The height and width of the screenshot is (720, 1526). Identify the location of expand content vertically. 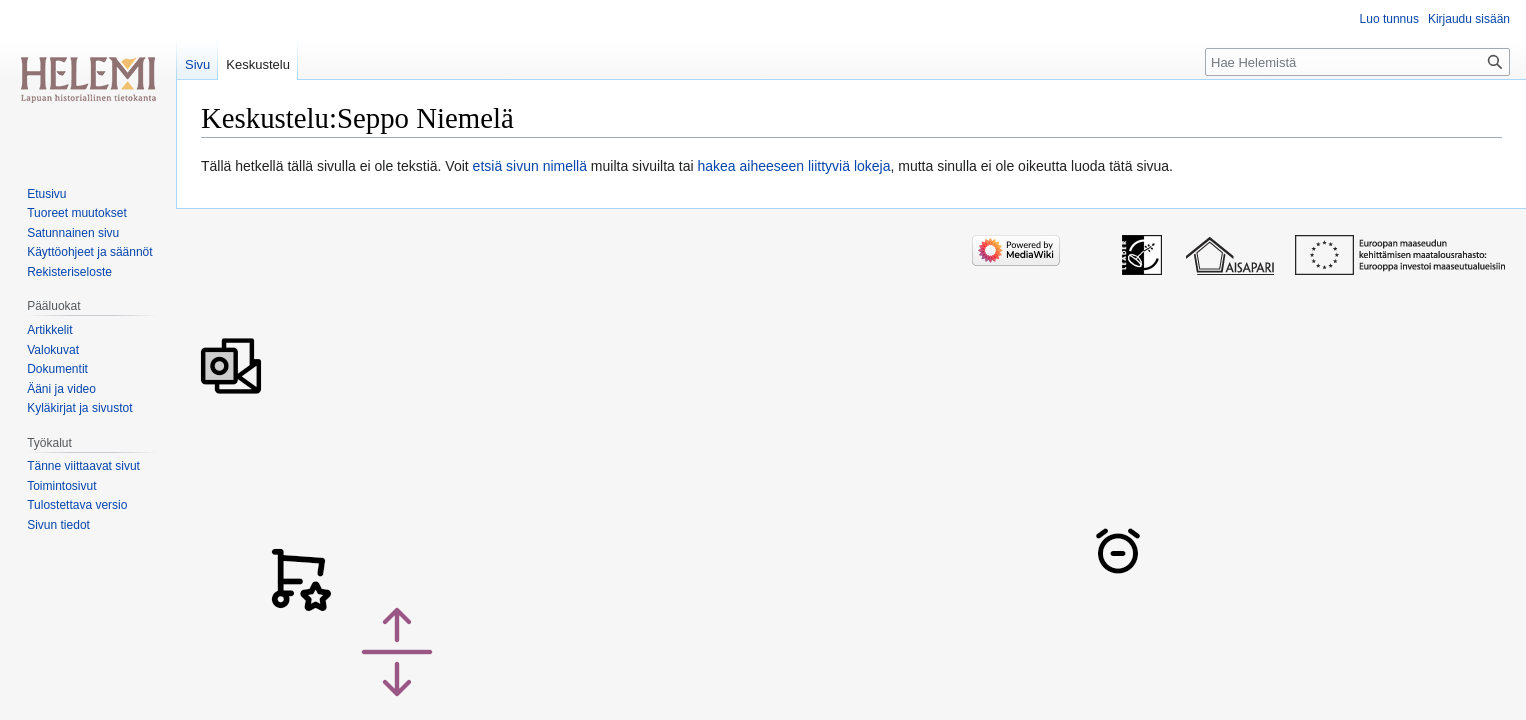
(397, 652).